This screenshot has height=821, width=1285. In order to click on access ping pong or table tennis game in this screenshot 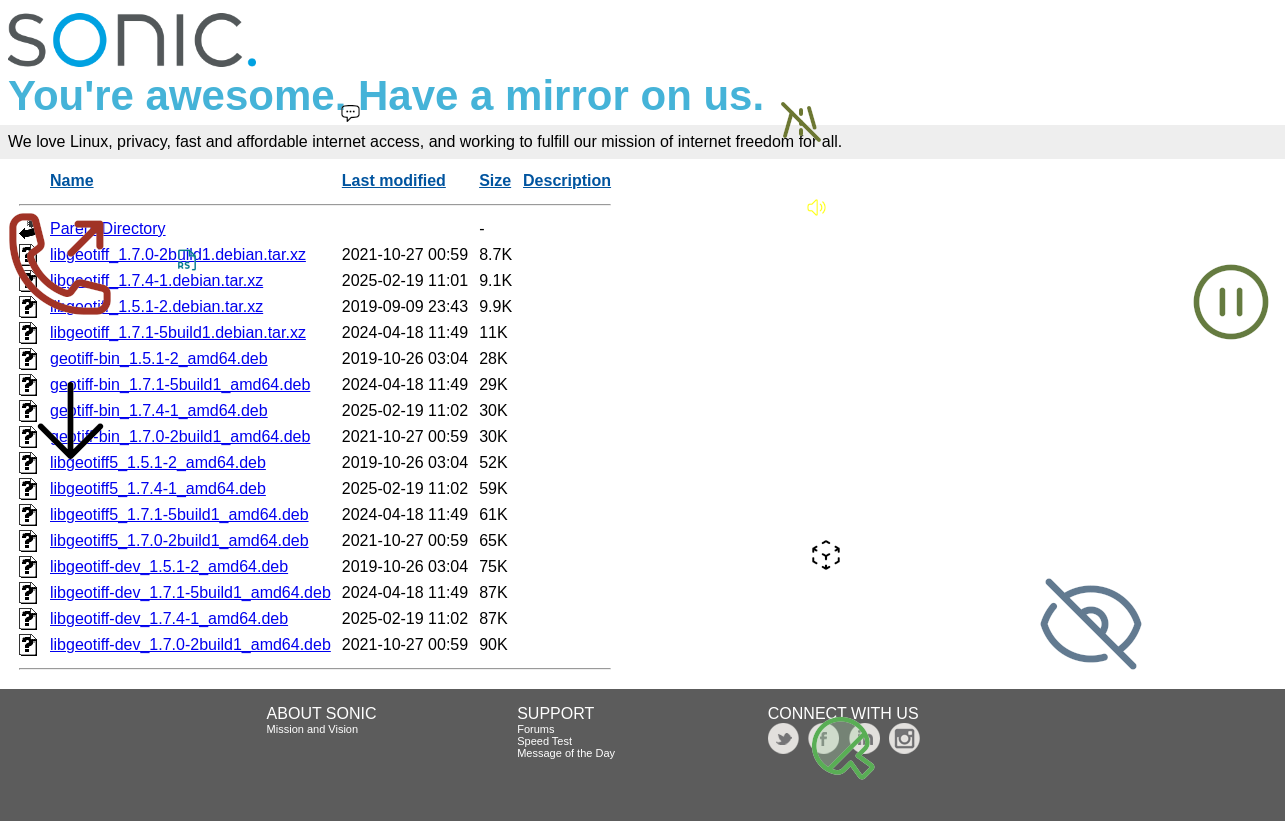, I will do `click(842, 747)`.